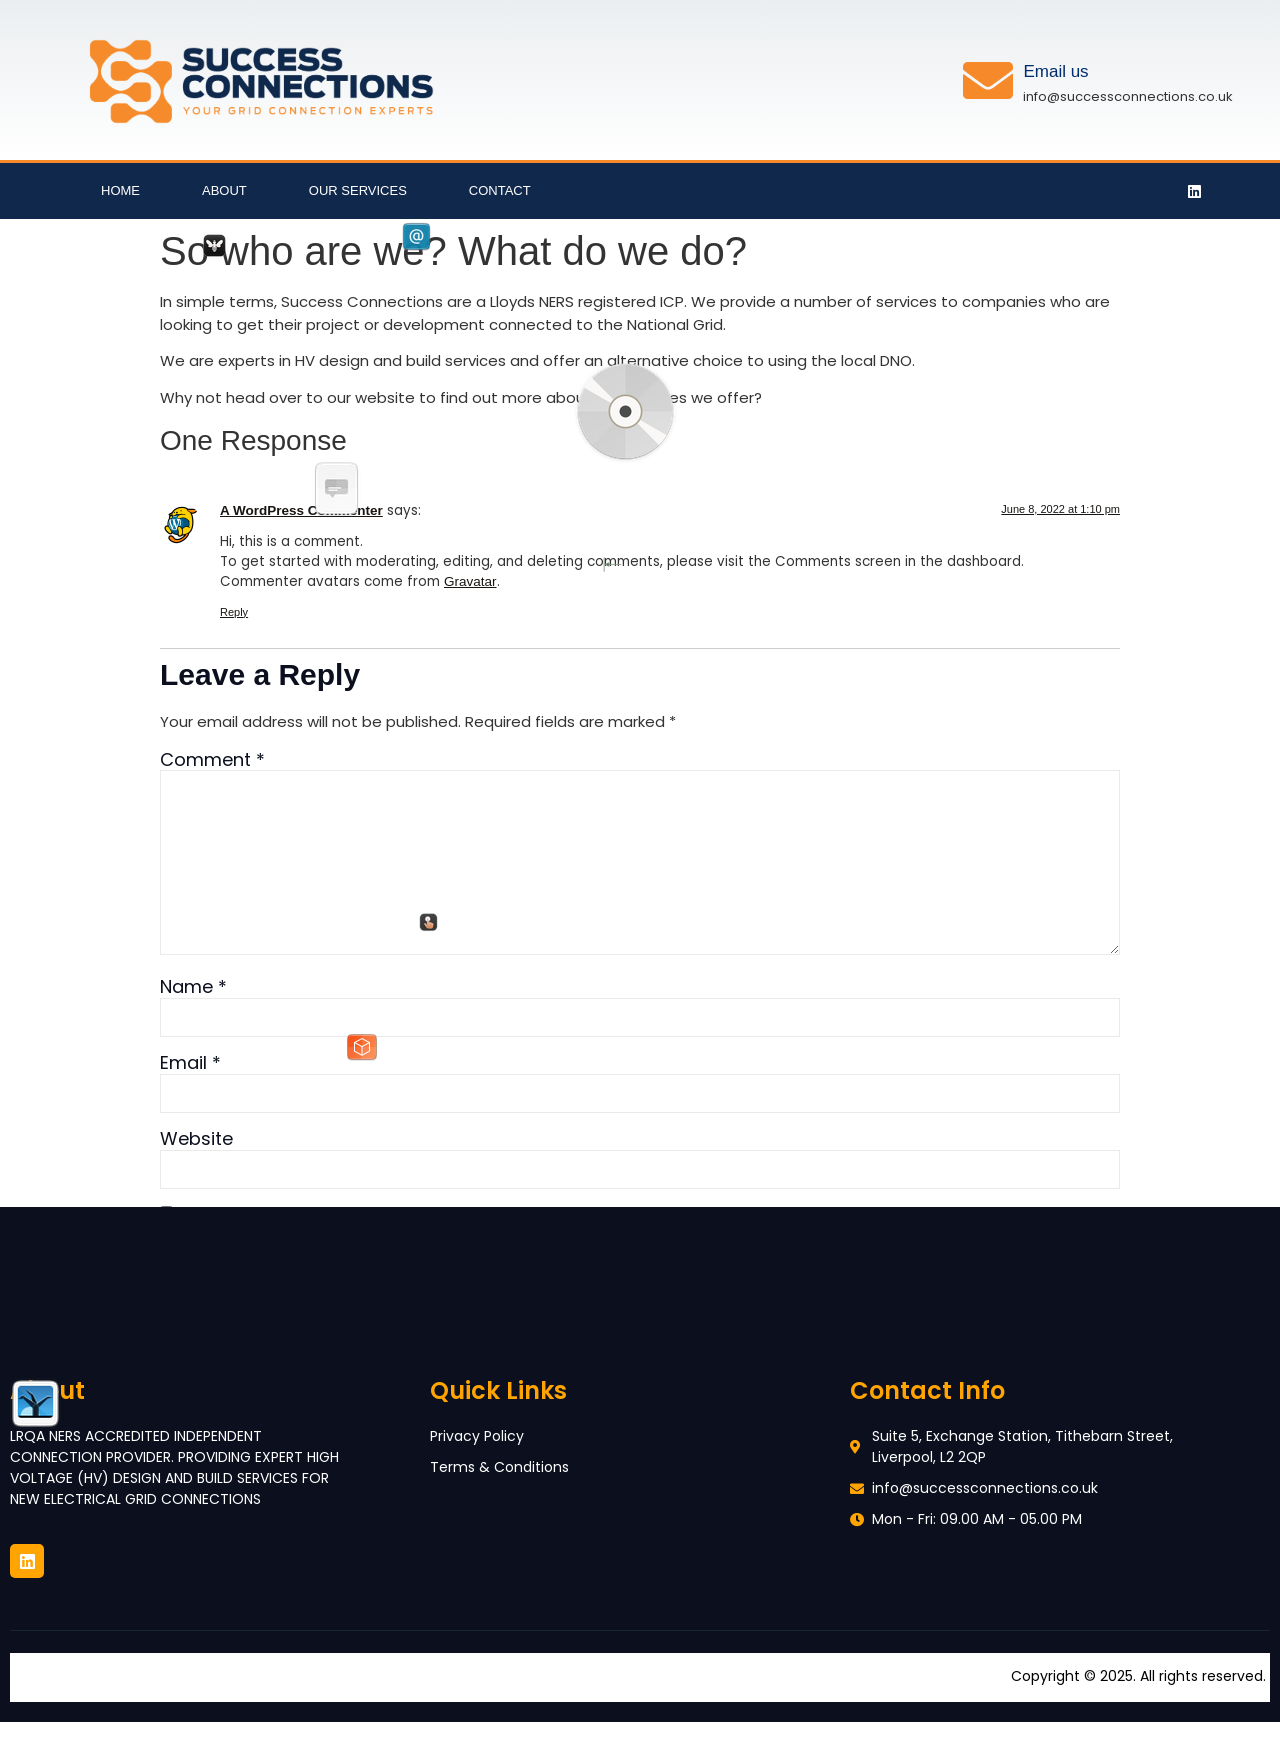  What do you see at coordinates (362, 1046) in the screenshot?
I see `open a Blender 3D project file` at bounding box center [362, 1046].